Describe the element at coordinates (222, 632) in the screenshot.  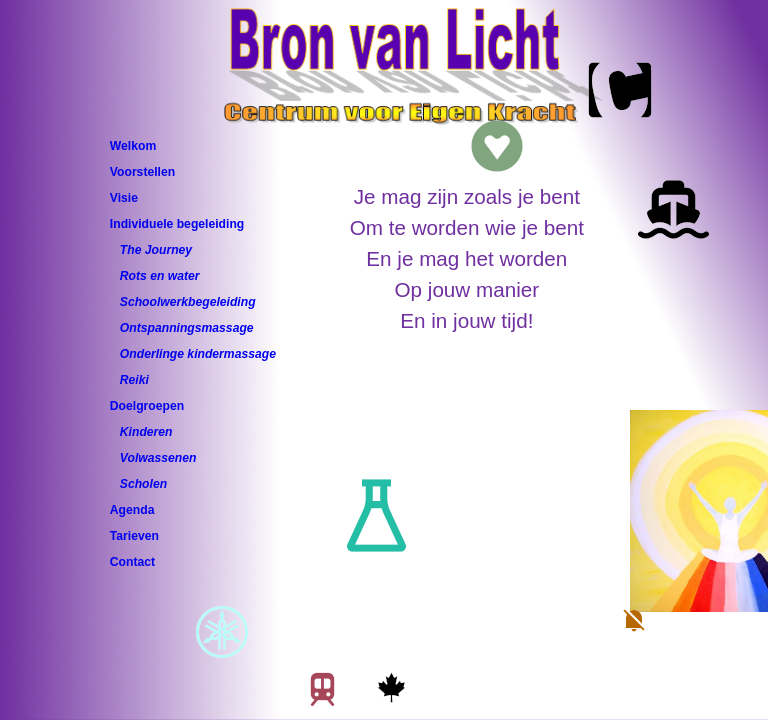
I see `yamaha corporation logo` at that location.